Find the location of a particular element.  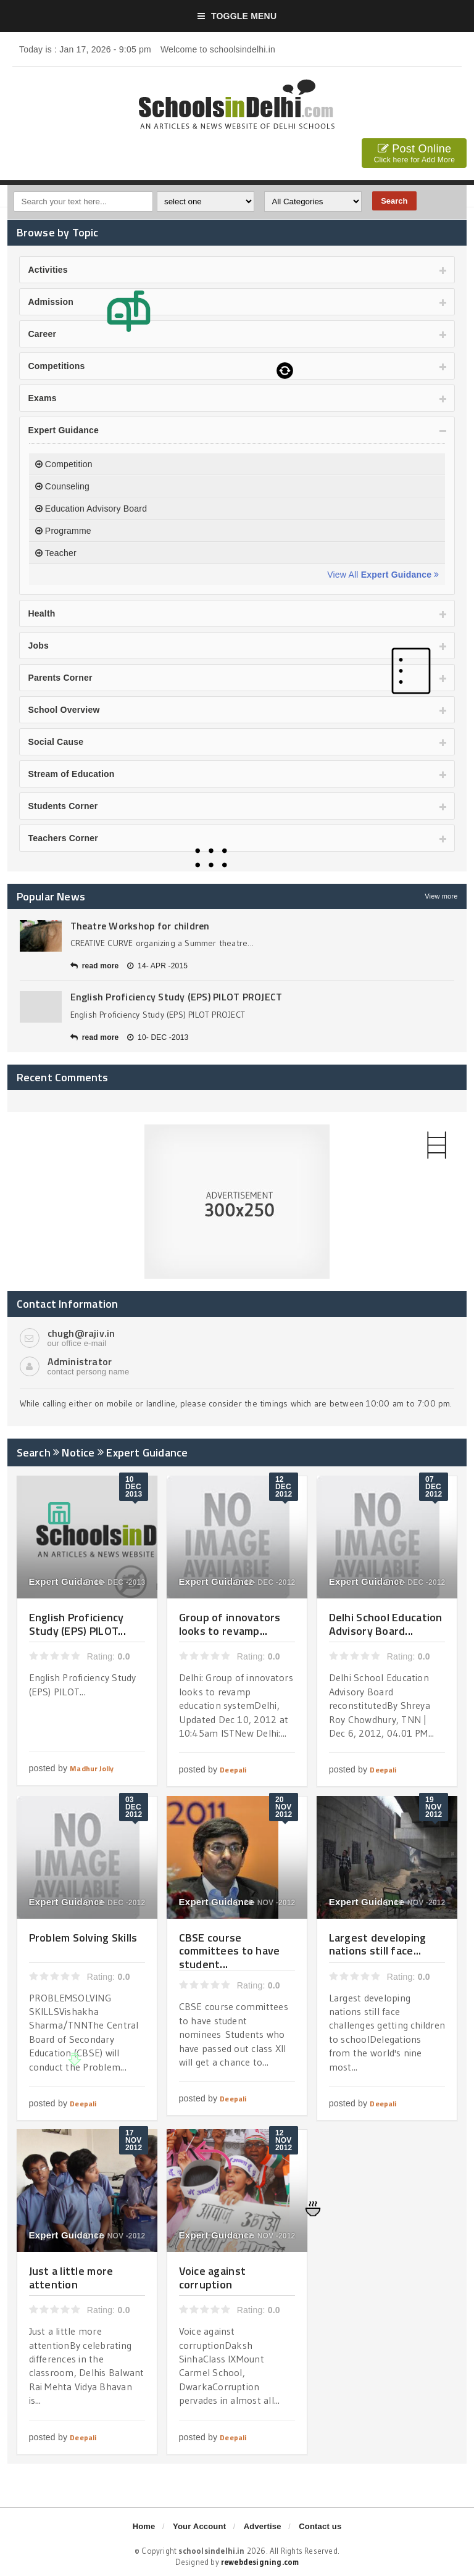

access step-by-step instructions or tutorial is located at coordinates (436, 1145).